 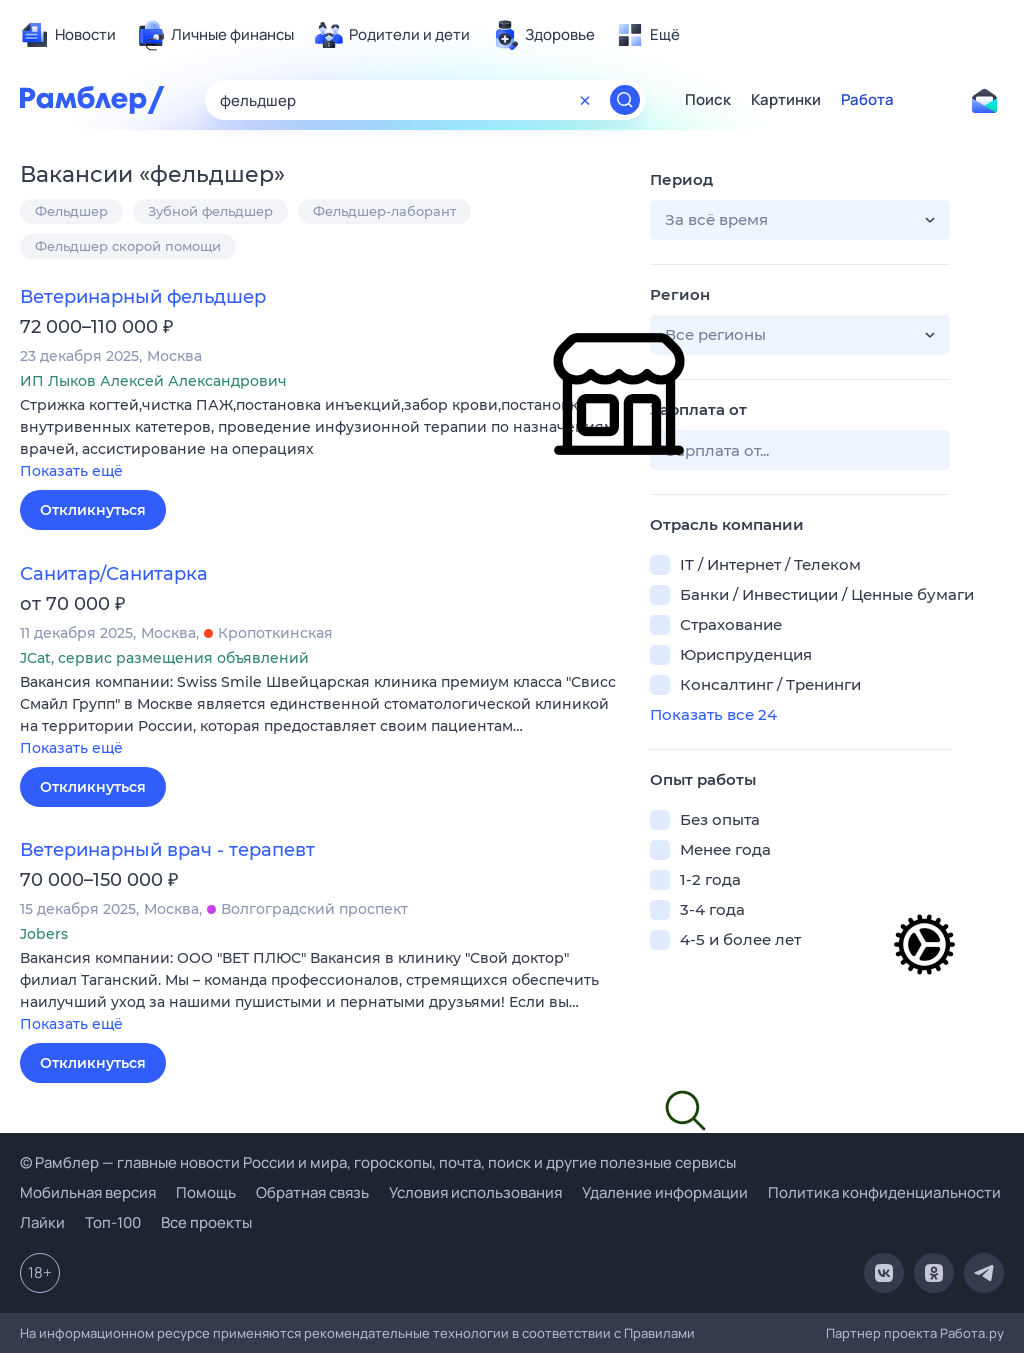 What do you see at coordinates (619, 394) in the screenshot?
I see `browse nearby stores or shops` at bounding box center [619, 394].